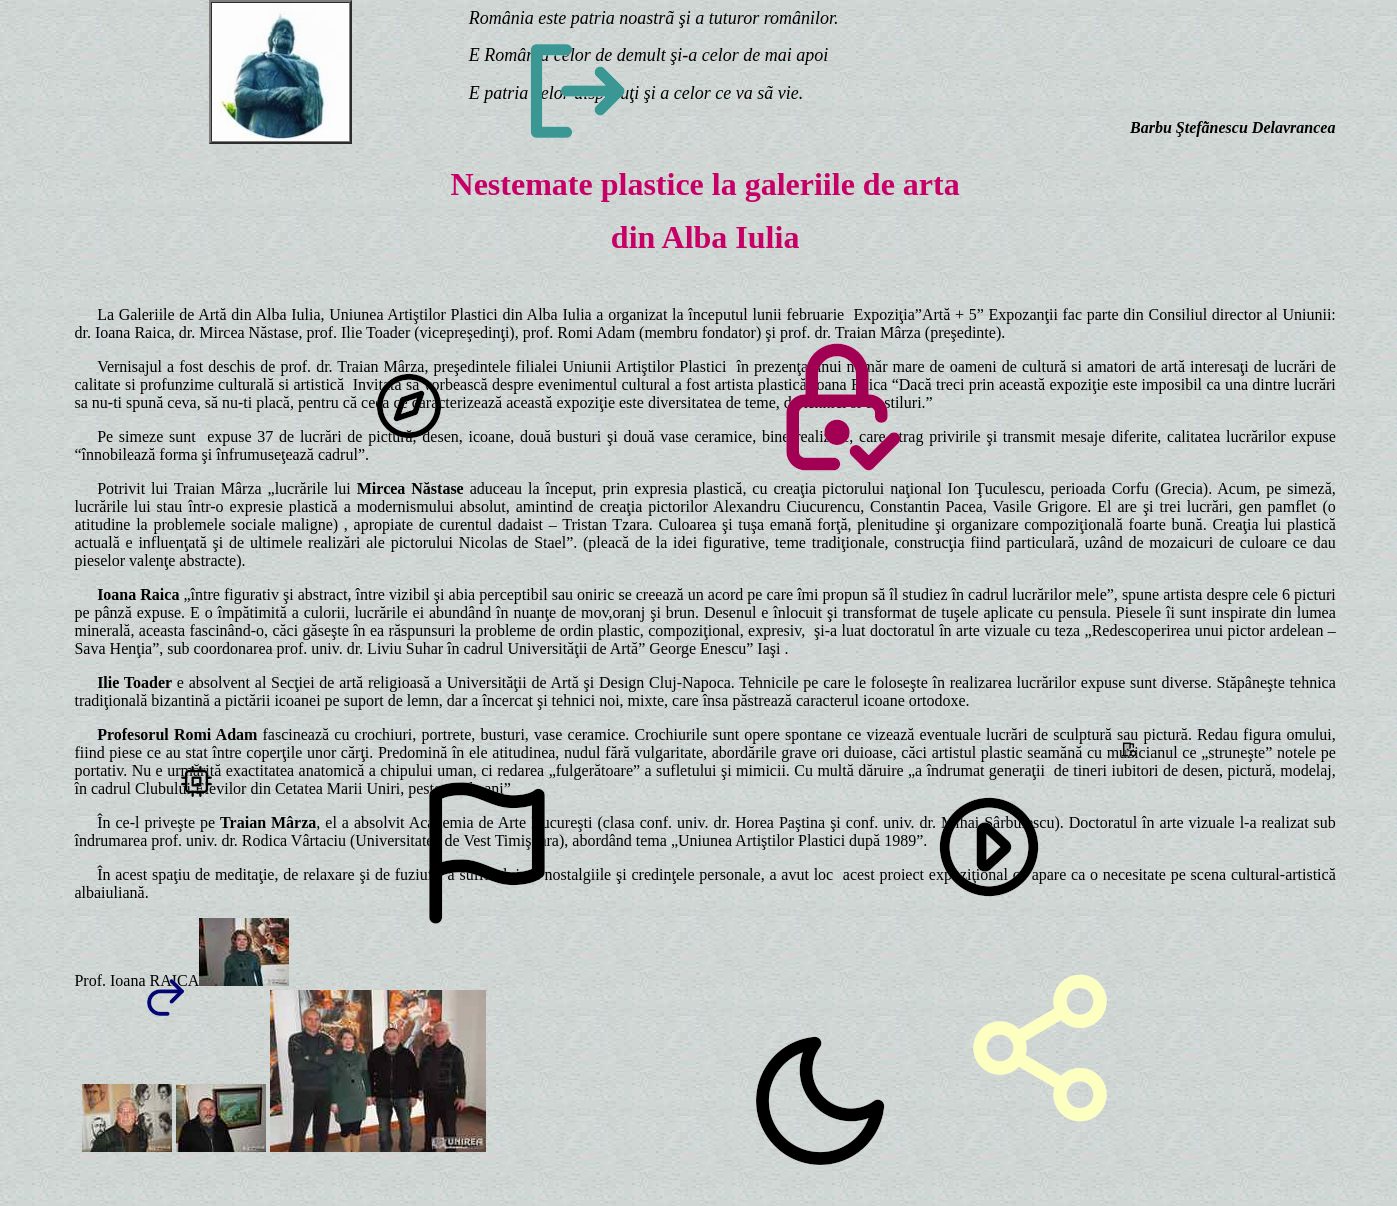  What do you see at coordinates (409, 406) in the screenshot?
I see `access navigation or directional features` at bounding box center [409, 406].